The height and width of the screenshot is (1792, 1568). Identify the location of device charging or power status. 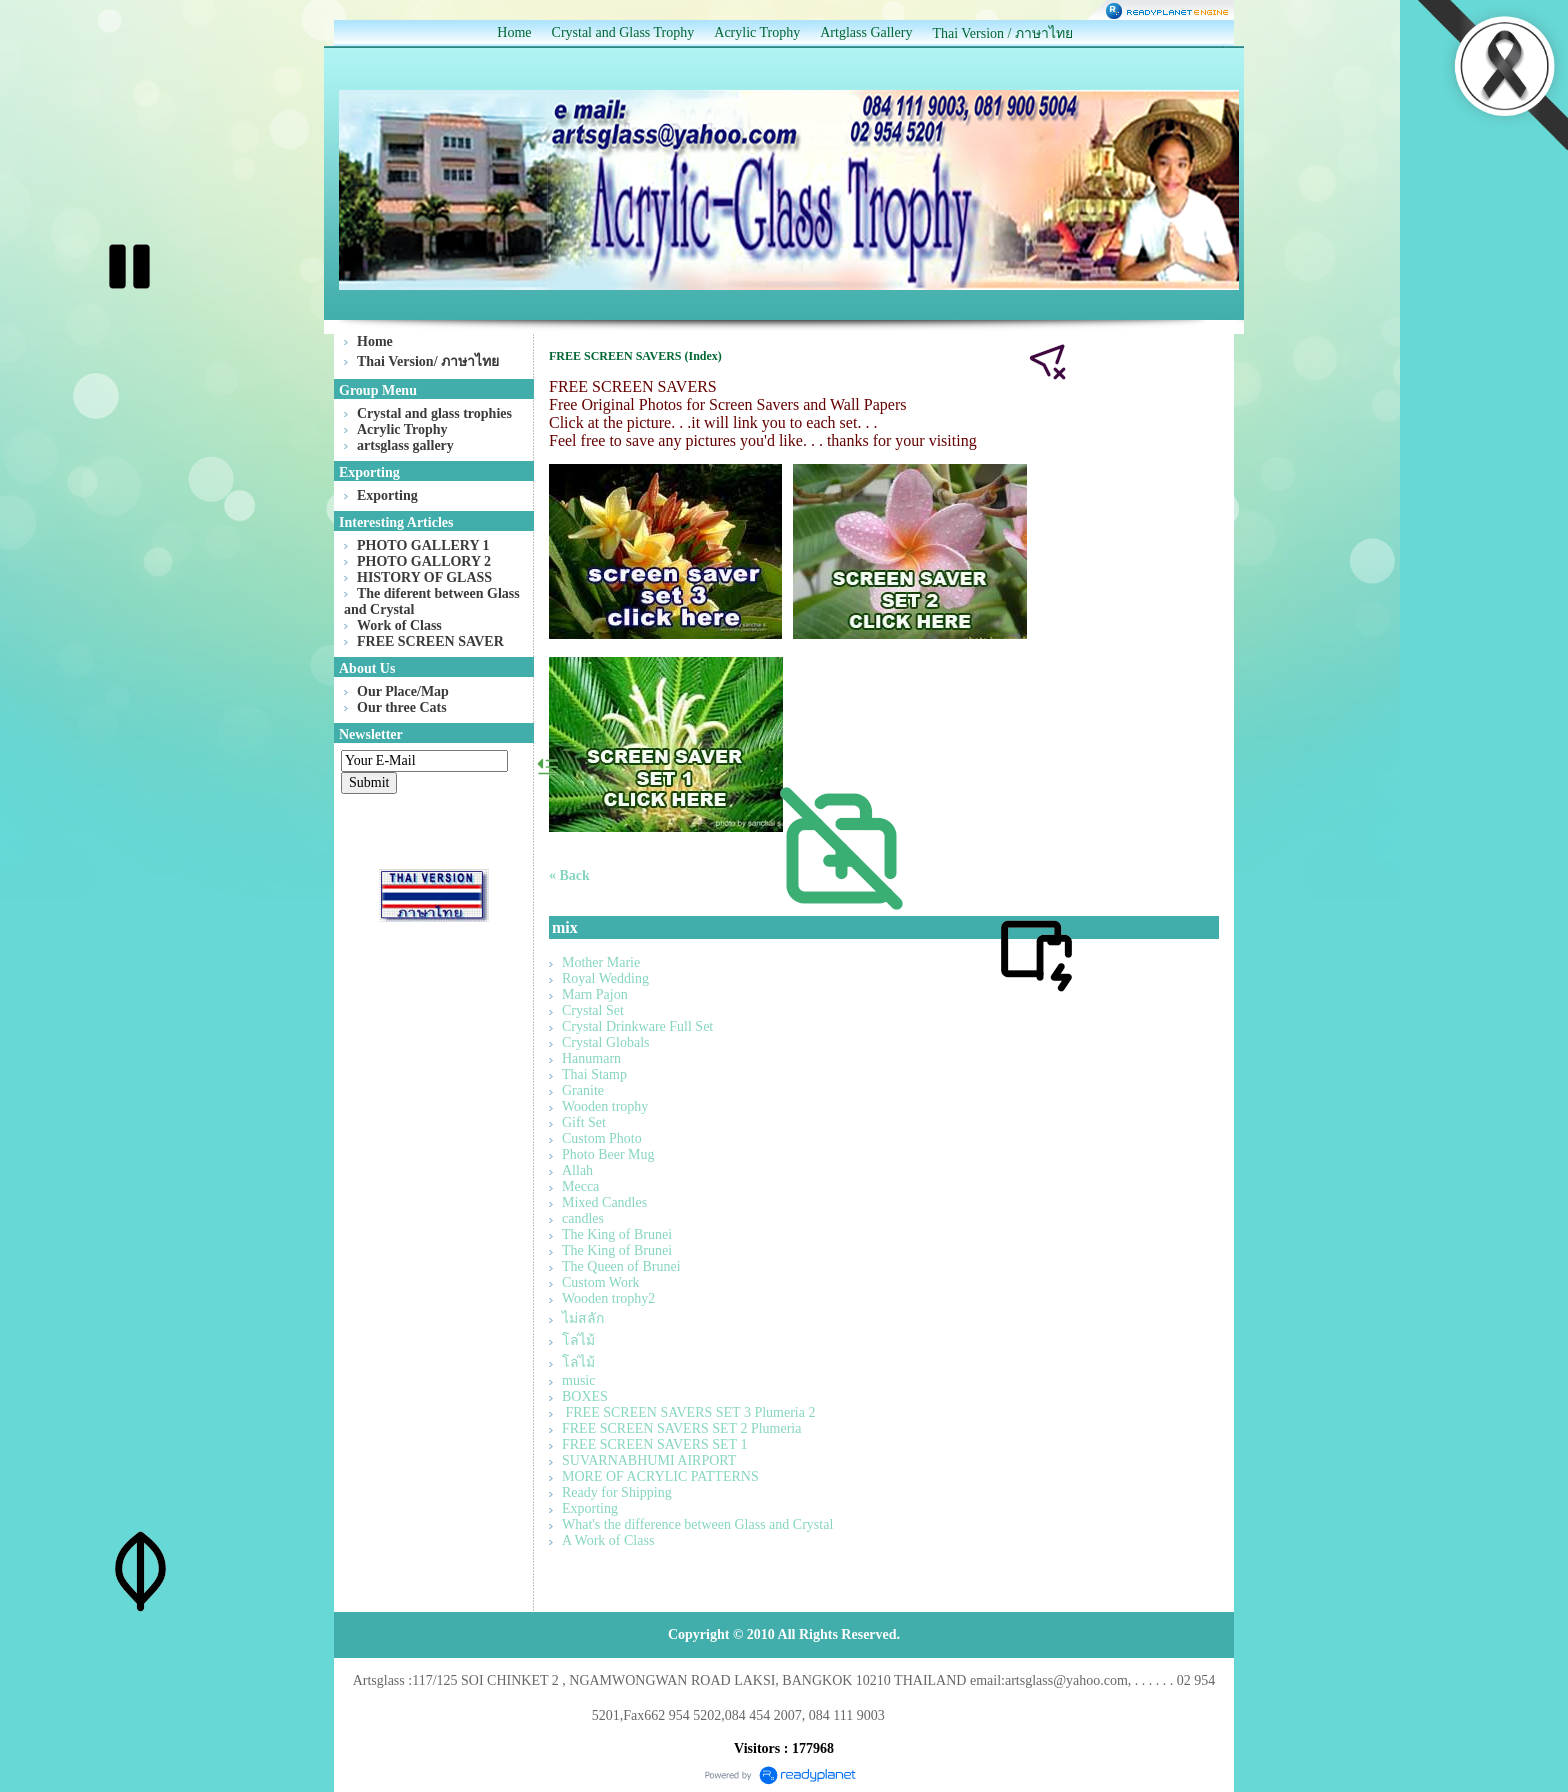
(1036, 952).